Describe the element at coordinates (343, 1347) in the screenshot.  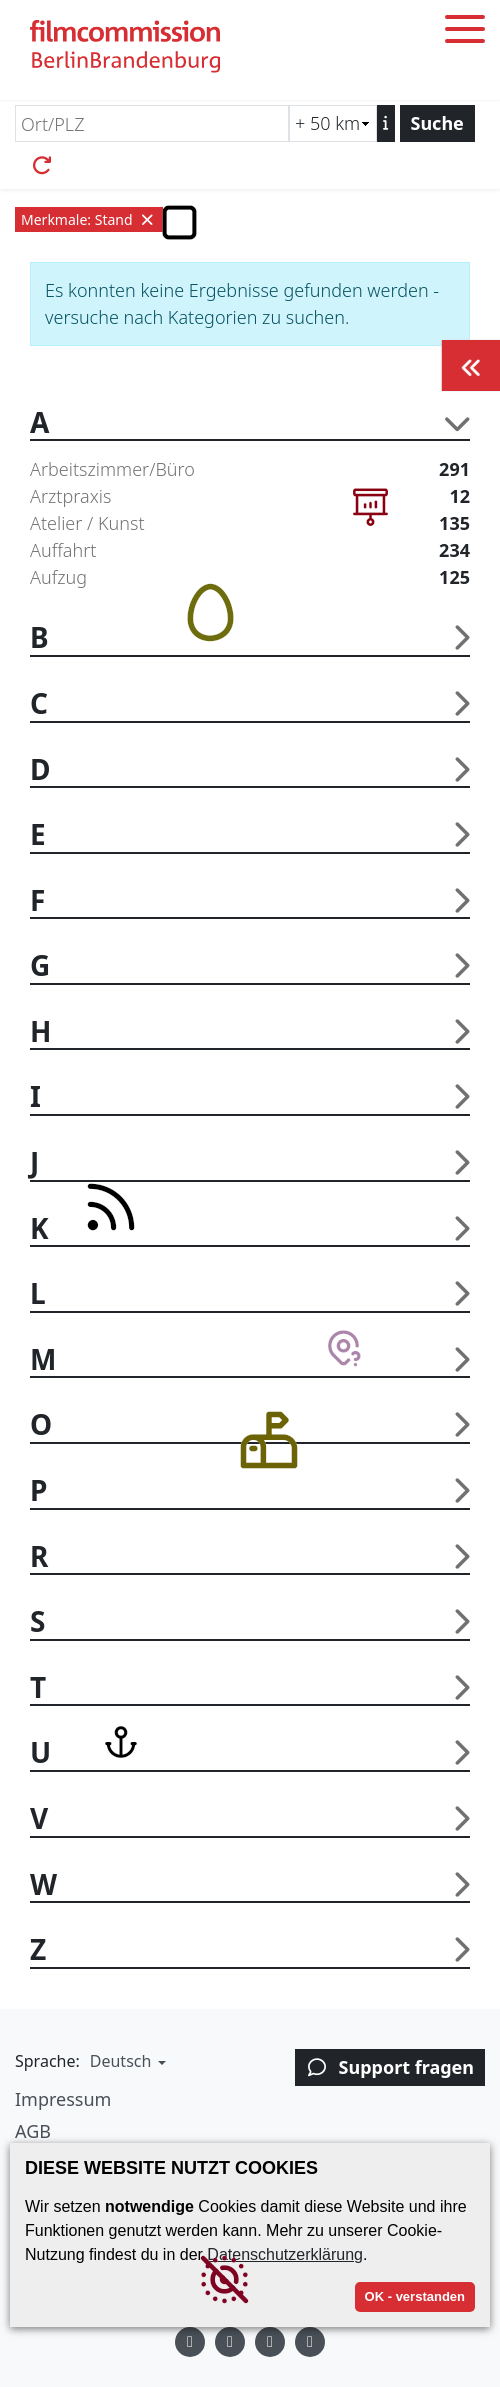
I see `unknown or unconfirmed location` at that location.